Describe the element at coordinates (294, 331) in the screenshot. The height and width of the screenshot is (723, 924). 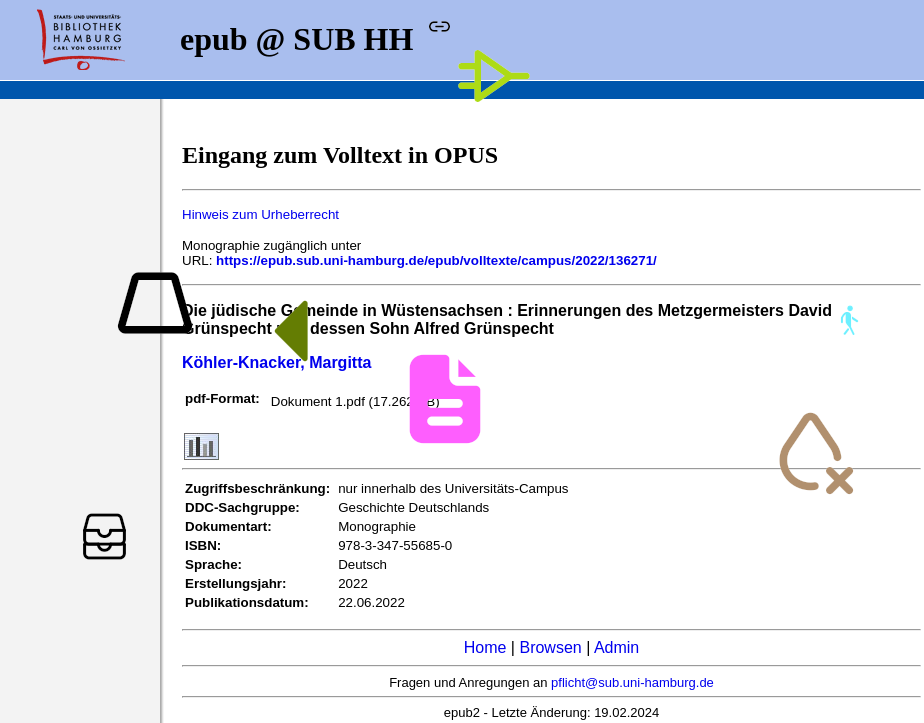
I see `go back to the previous screen` at that location.